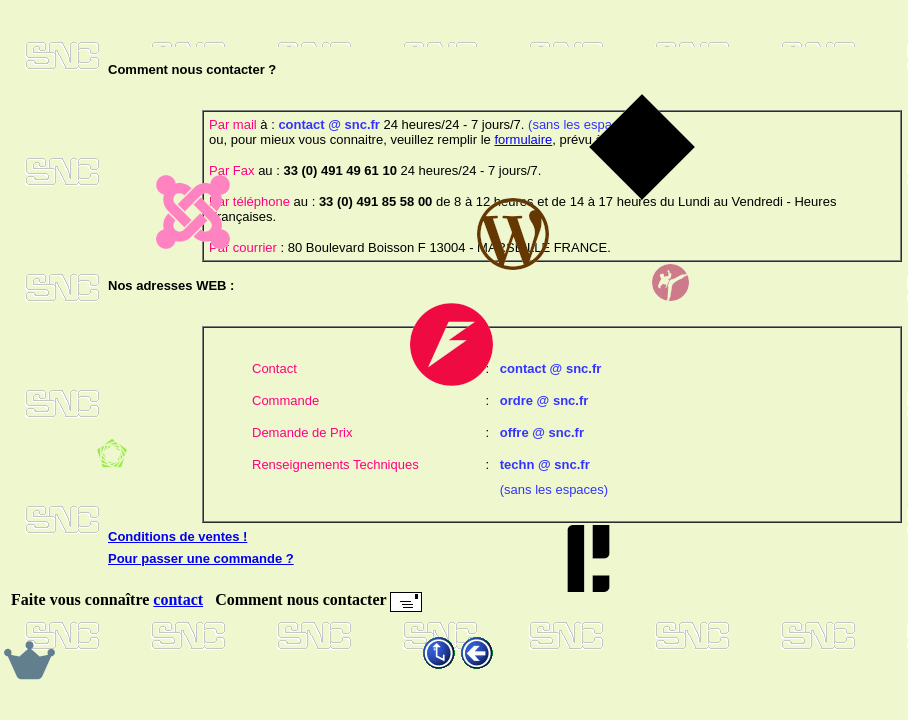  I want to click on Joomla content management system logo, so click(193, 212).